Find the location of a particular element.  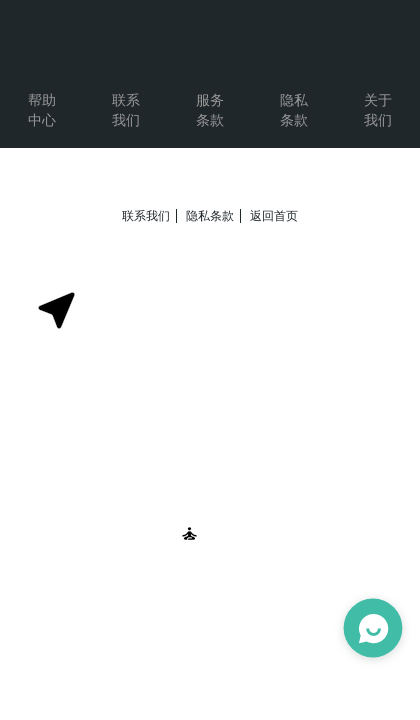

access nearby places or points of interest is located at coordinates (57, 310).